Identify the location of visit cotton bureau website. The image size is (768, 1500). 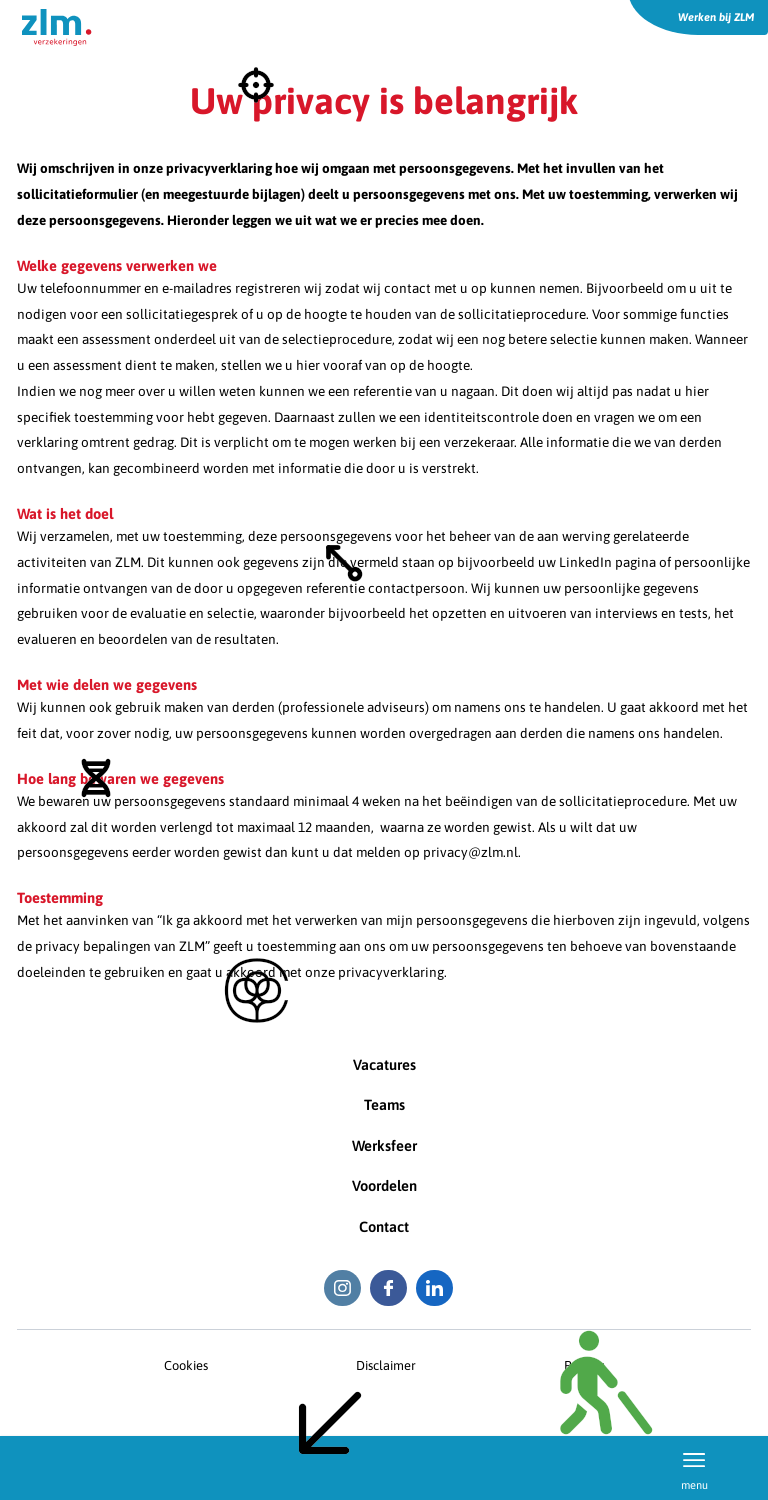
(256, 990).